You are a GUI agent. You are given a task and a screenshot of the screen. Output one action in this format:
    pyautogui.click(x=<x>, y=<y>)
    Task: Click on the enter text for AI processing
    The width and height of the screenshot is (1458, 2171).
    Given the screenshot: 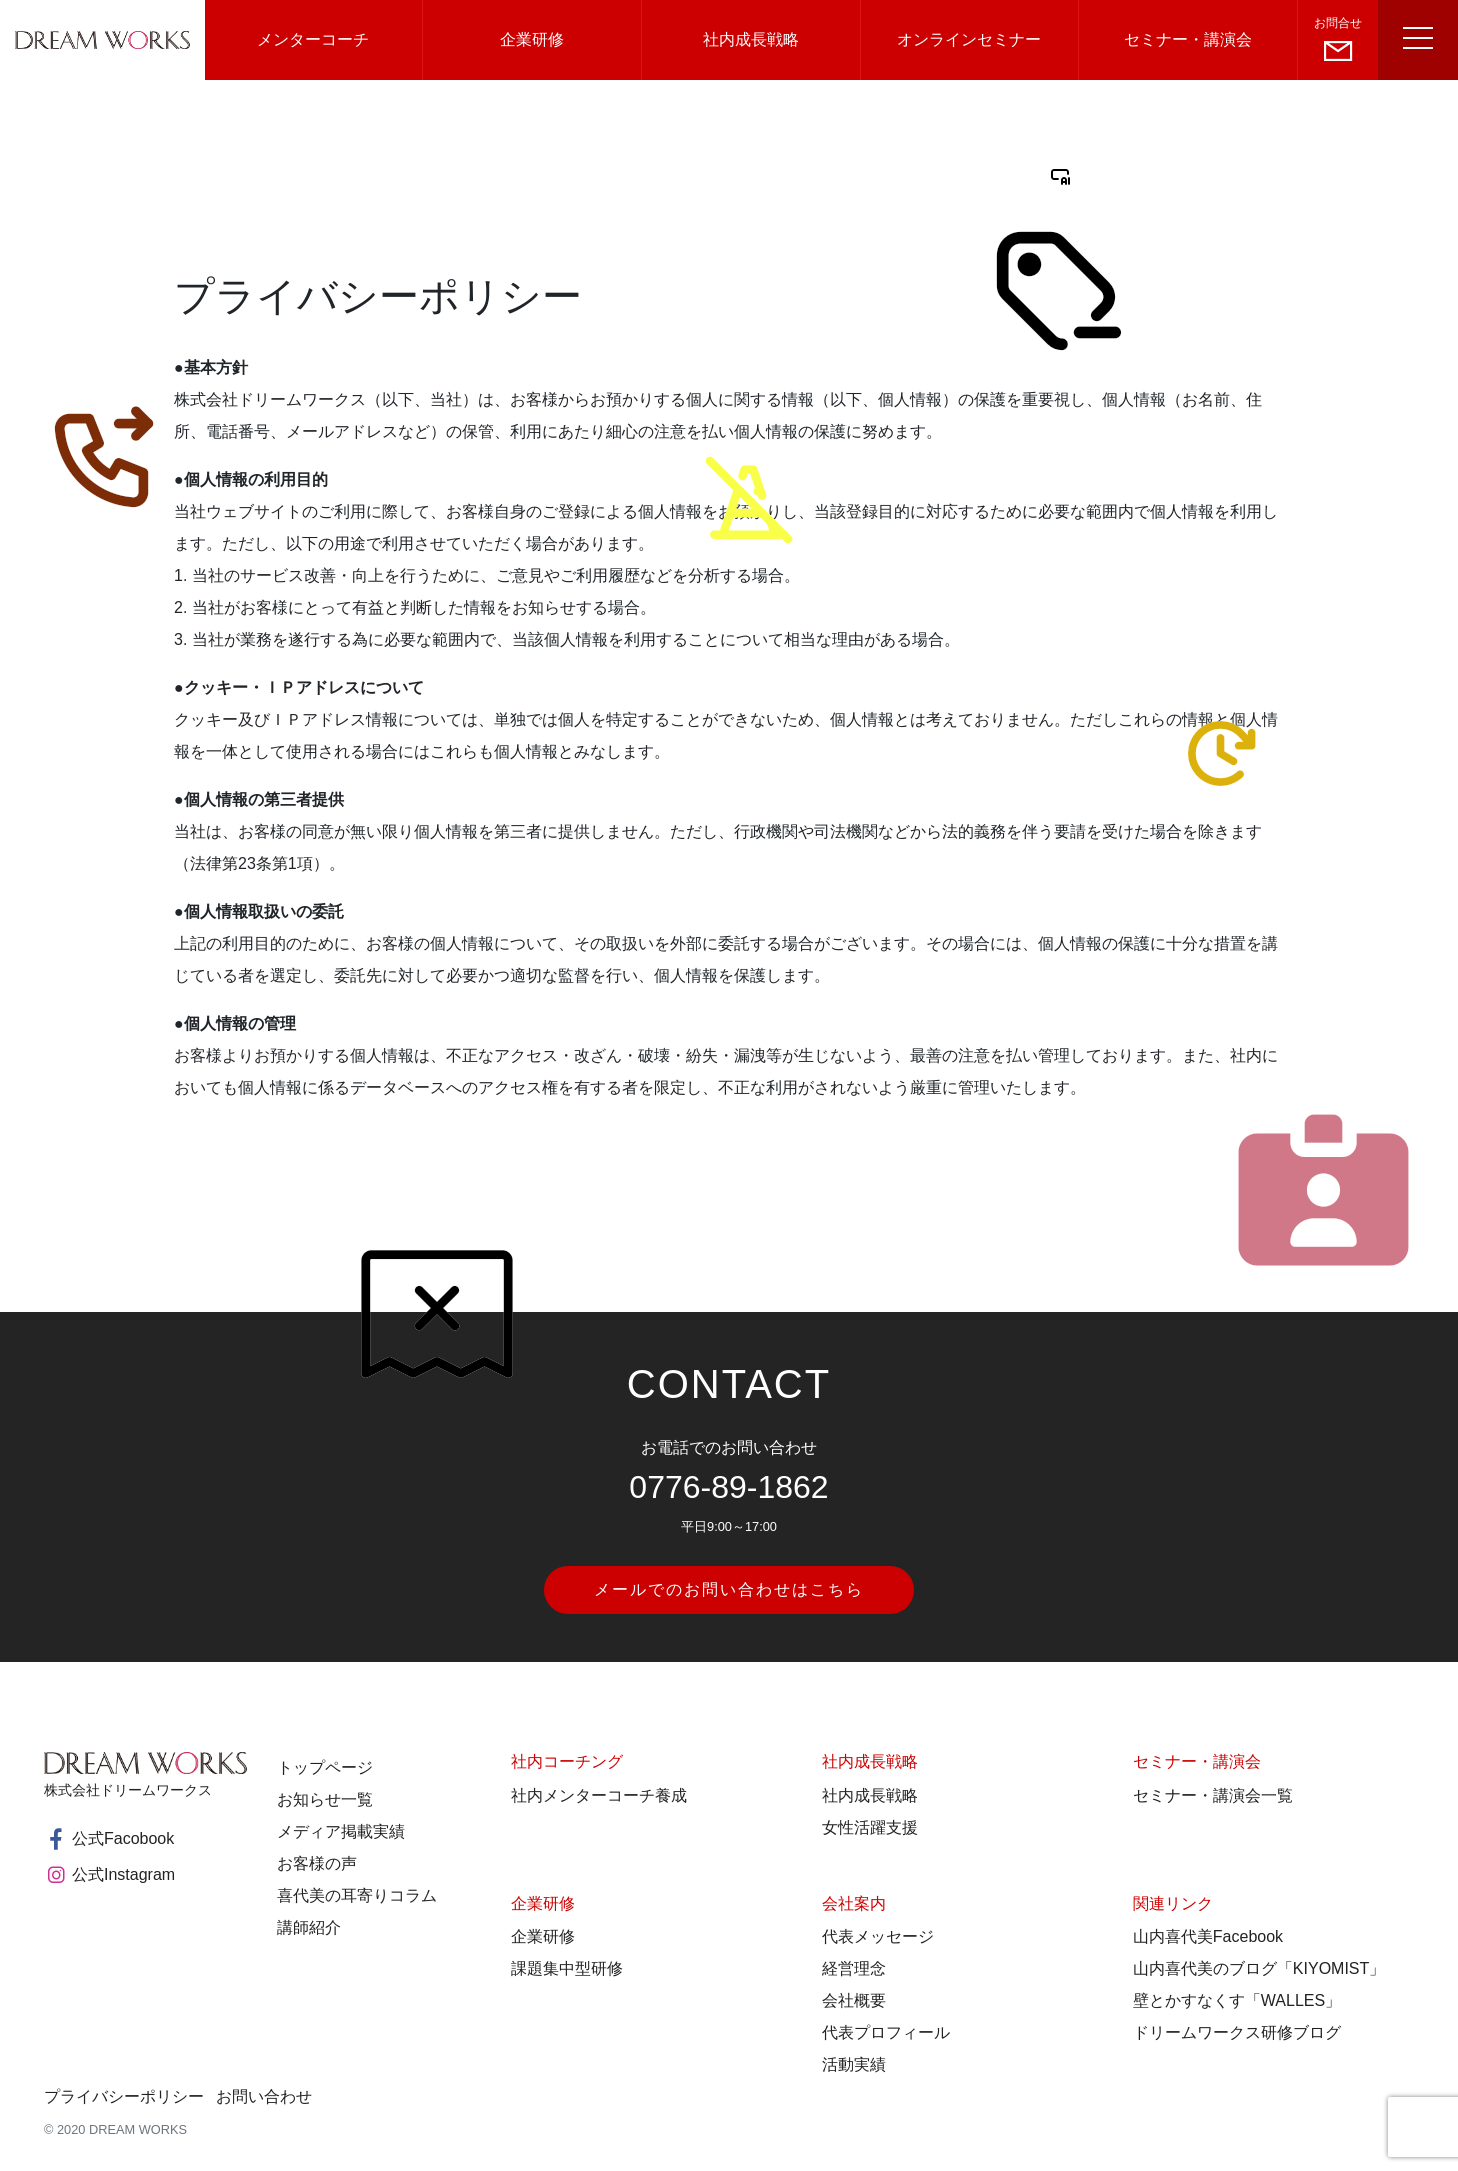 What is the action you would take?
    pyautogui.click(x=1060, y=175)
    